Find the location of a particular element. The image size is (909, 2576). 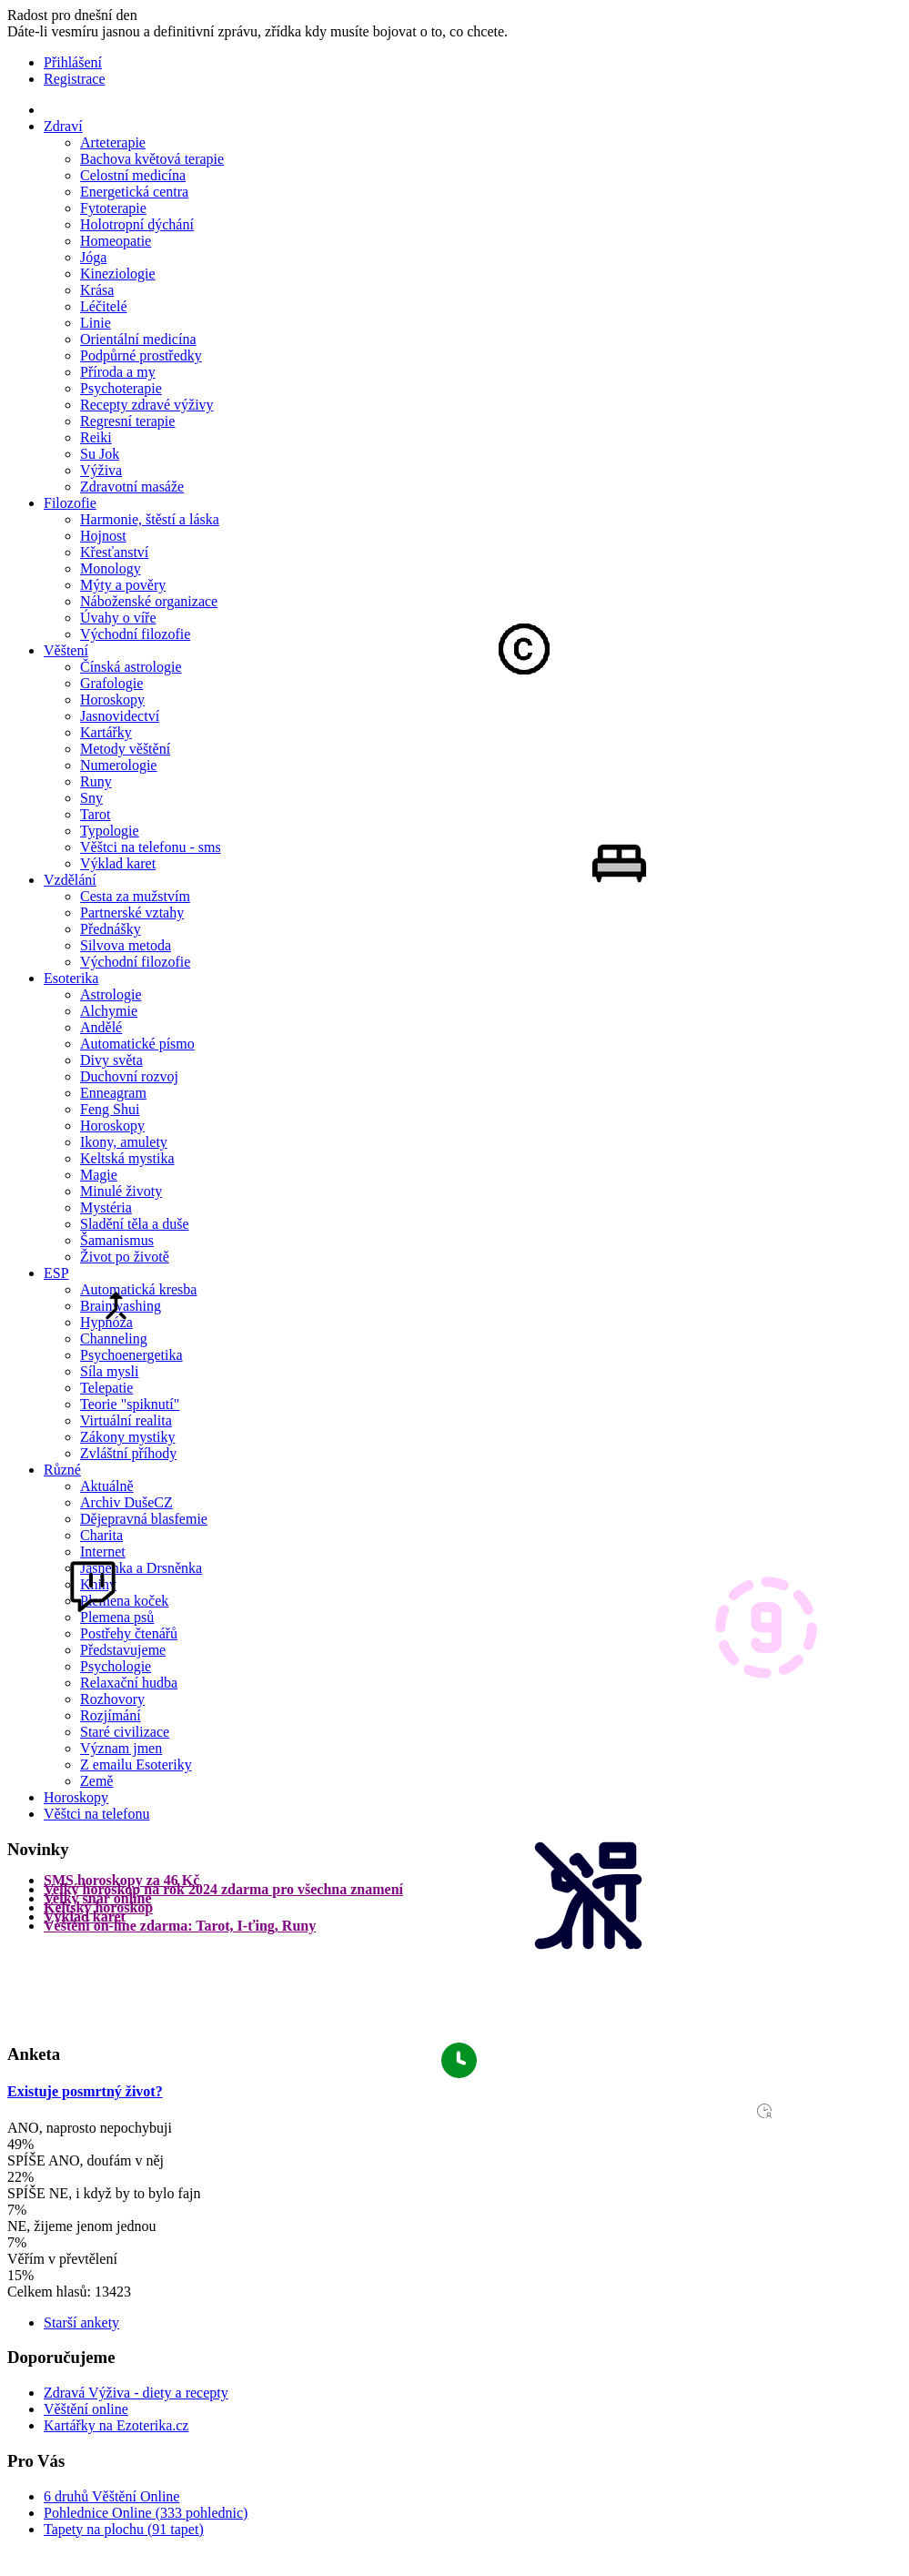

view user's time or availability status is located at coordinates (764, 2111).